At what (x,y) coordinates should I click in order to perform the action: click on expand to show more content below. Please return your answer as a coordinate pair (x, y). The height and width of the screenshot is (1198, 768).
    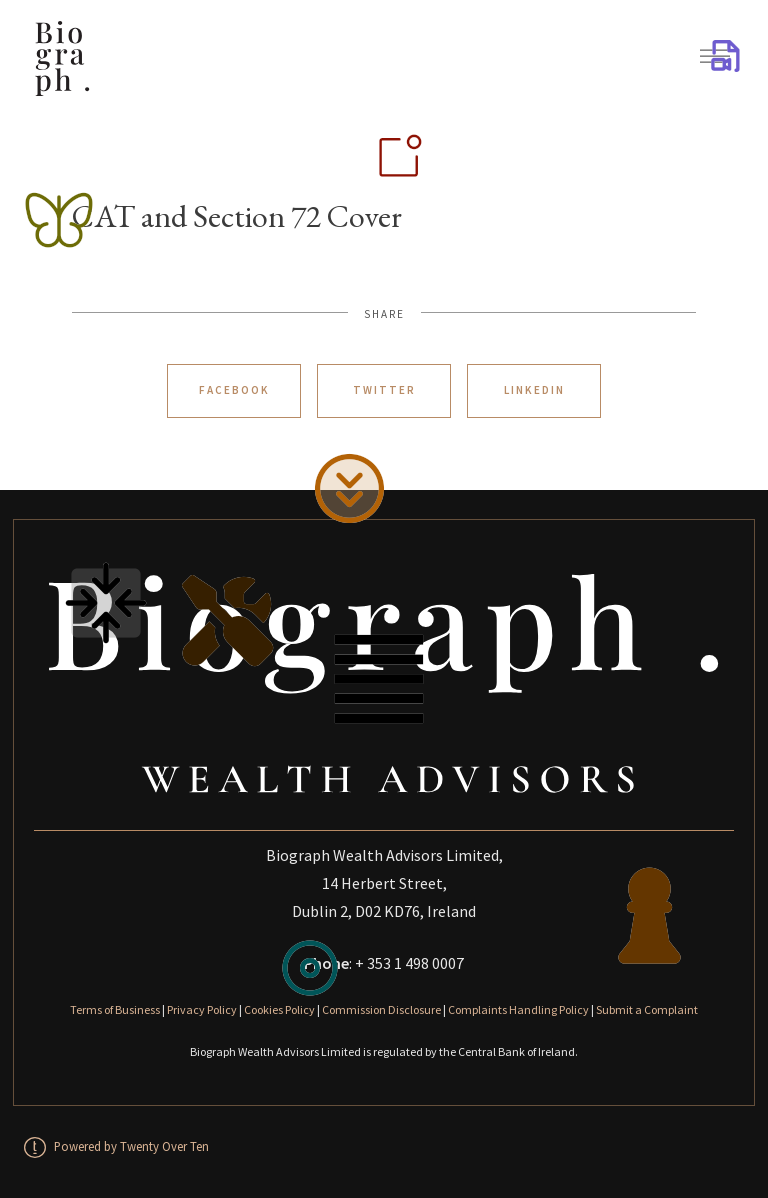
    Looking at the image, I should click on (349, 488).